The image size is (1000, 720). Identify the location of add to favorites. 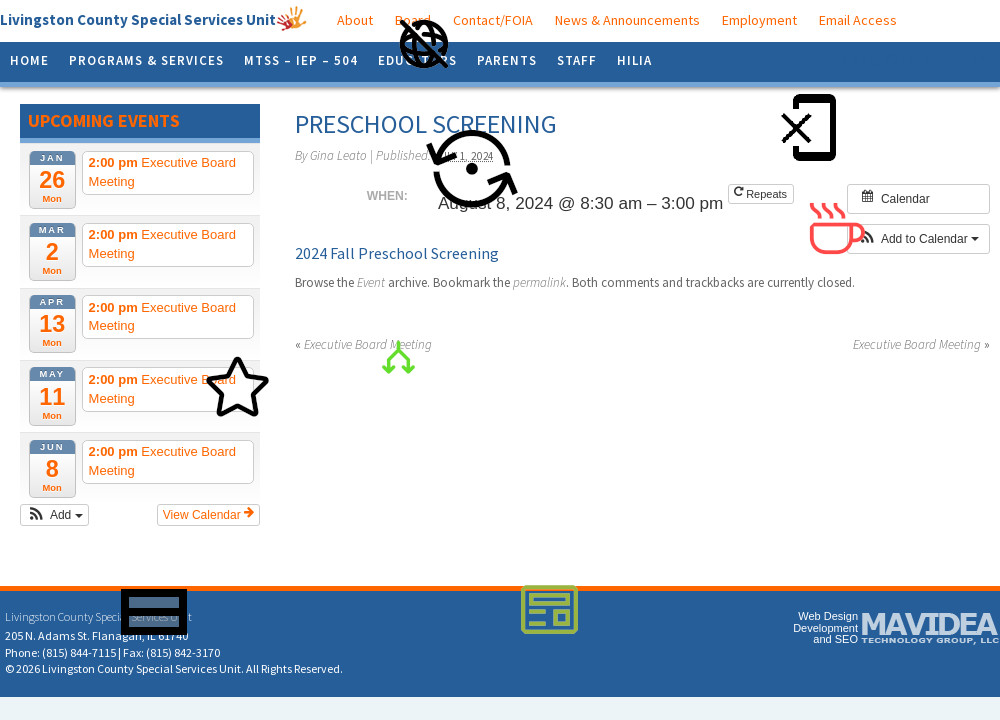
(237, 387).